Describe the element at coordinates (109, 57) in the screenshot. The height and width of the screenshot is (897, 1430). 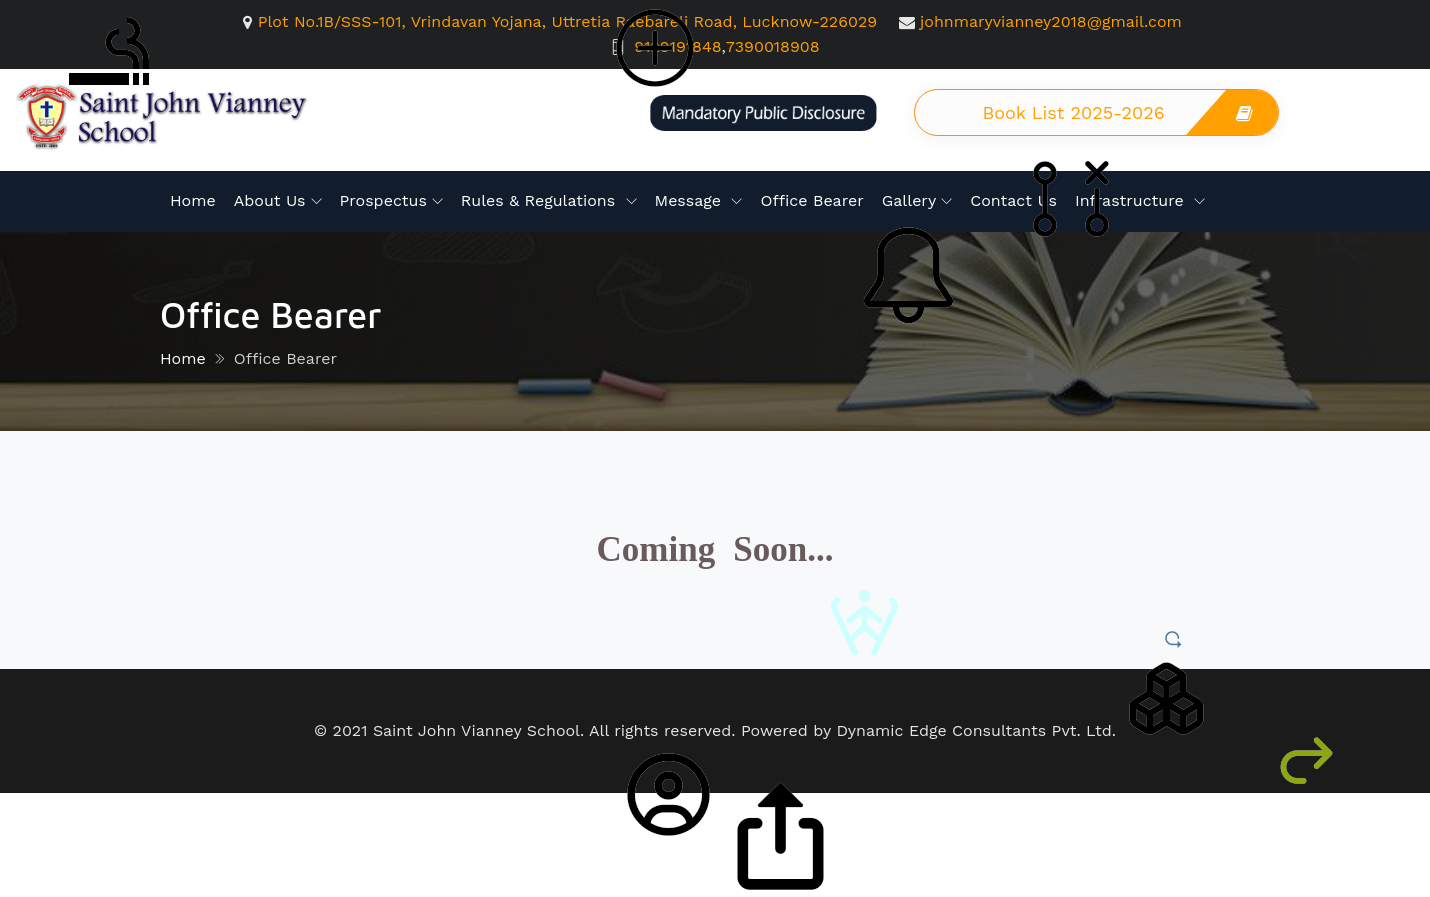
I see `indicates a smoking-permitted area` at that location.